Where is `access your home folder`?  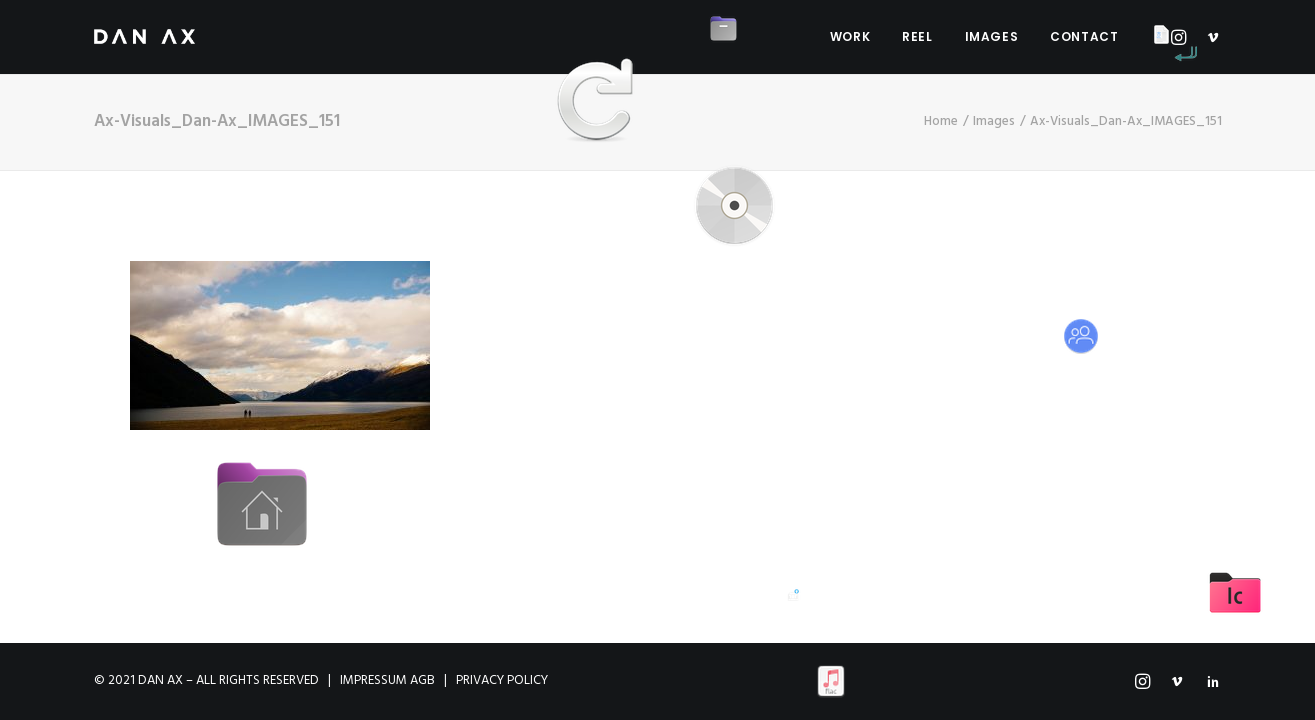 access your home folder is located at coordinates (262, 504).